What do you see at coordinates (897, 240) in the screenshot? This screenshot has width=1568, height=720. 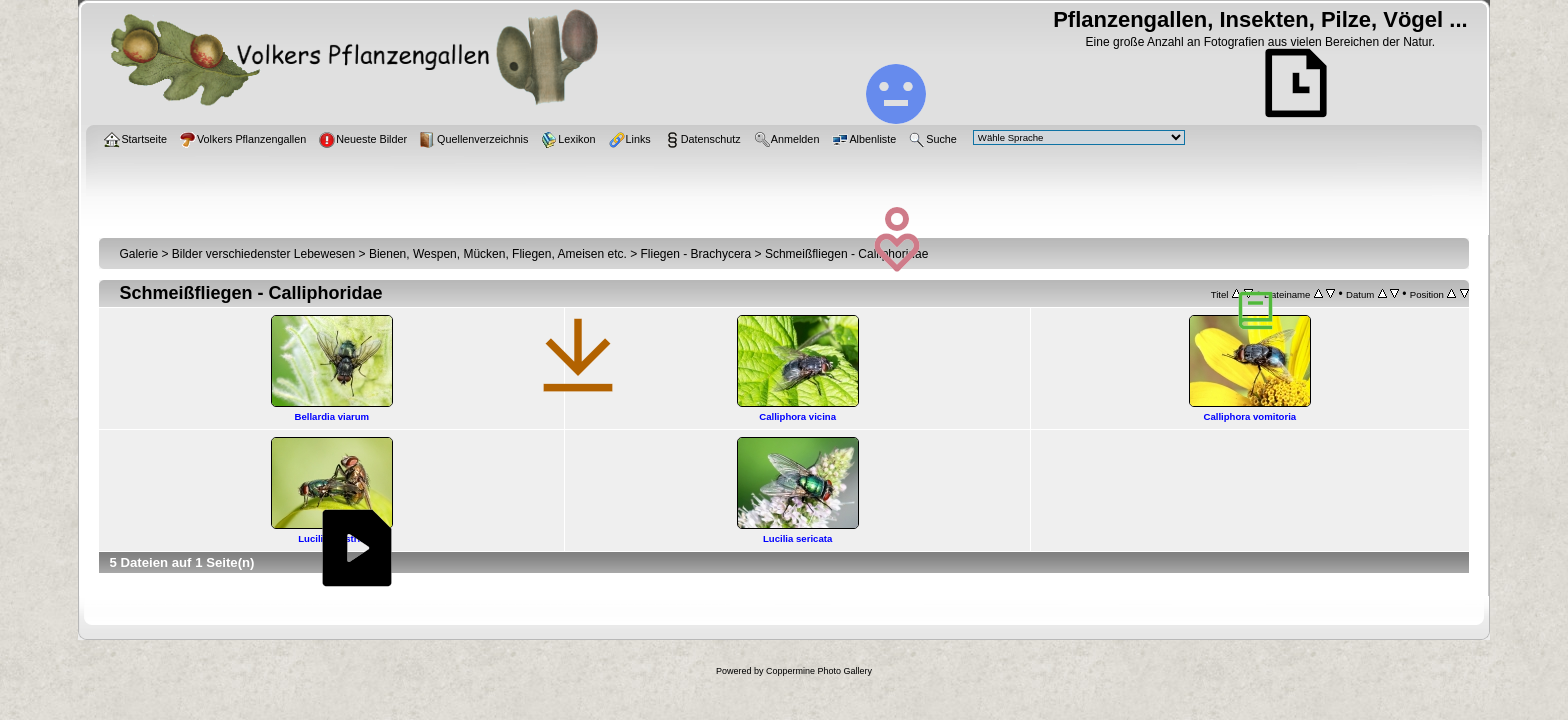 I see `empathize or show compassion for others` at bounding box center [897, 240].